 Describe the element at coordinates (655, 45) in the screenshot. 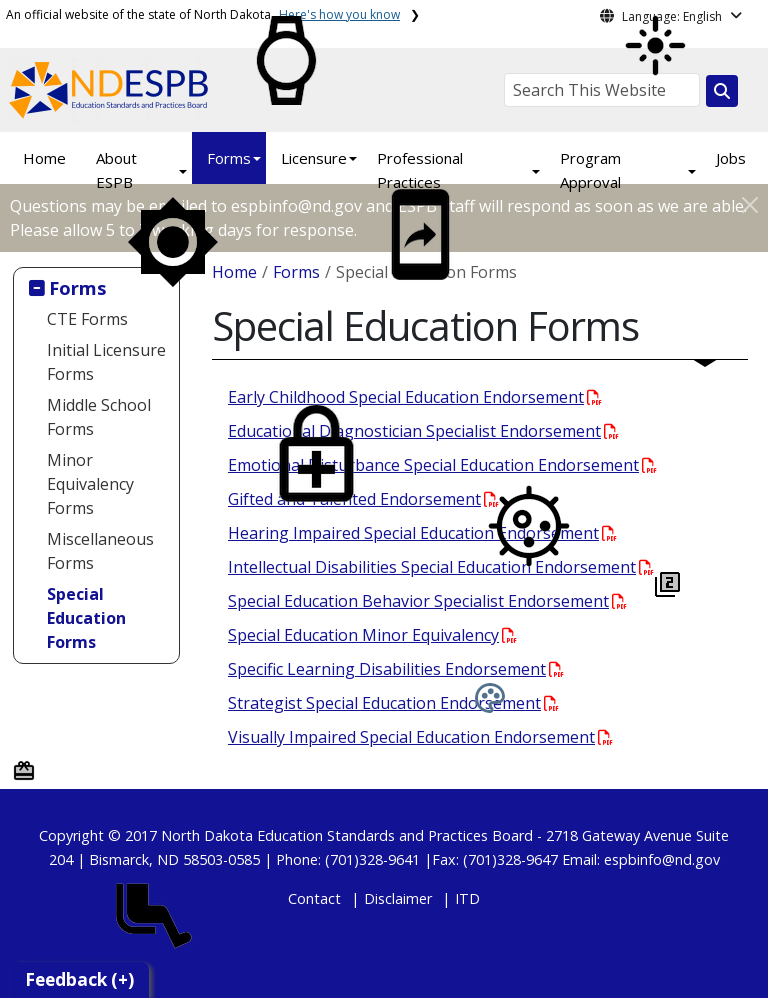

I see `adjust screen brightness` at that location.